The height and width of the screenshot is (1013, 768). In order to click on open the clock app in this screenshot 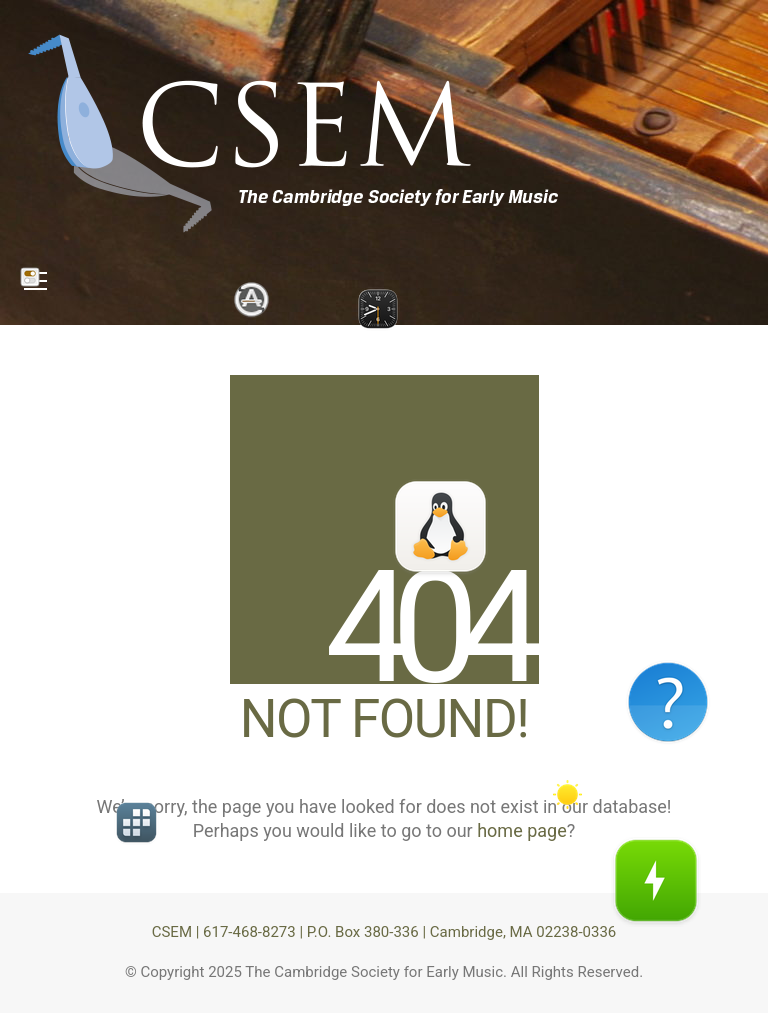, I will do `click(378, 309)`.